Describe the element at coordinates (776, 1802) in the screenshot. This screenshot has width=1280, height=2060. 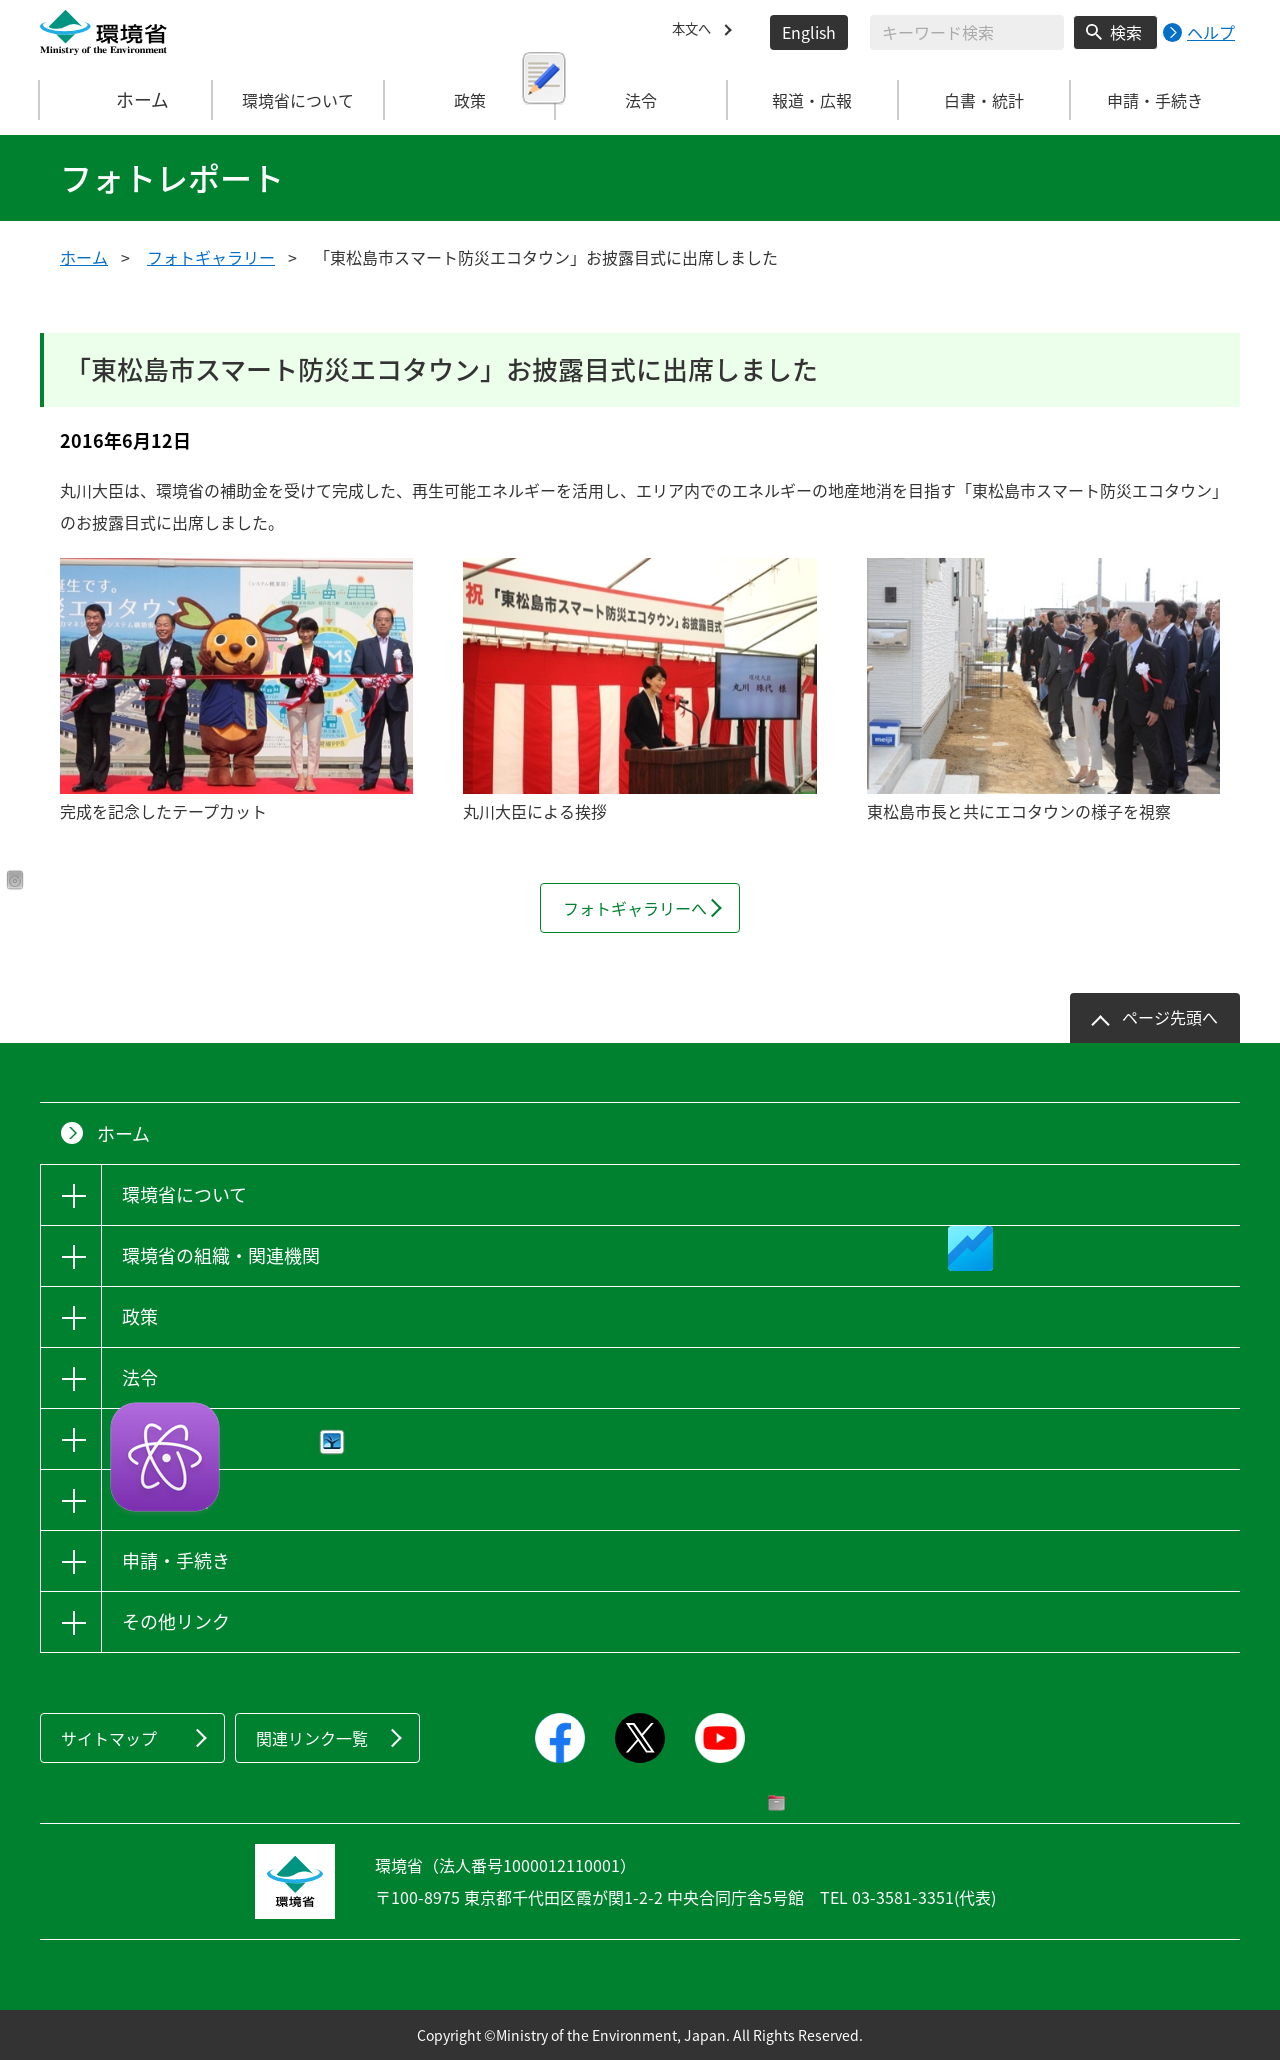
I see `open the file manager application` at that location.